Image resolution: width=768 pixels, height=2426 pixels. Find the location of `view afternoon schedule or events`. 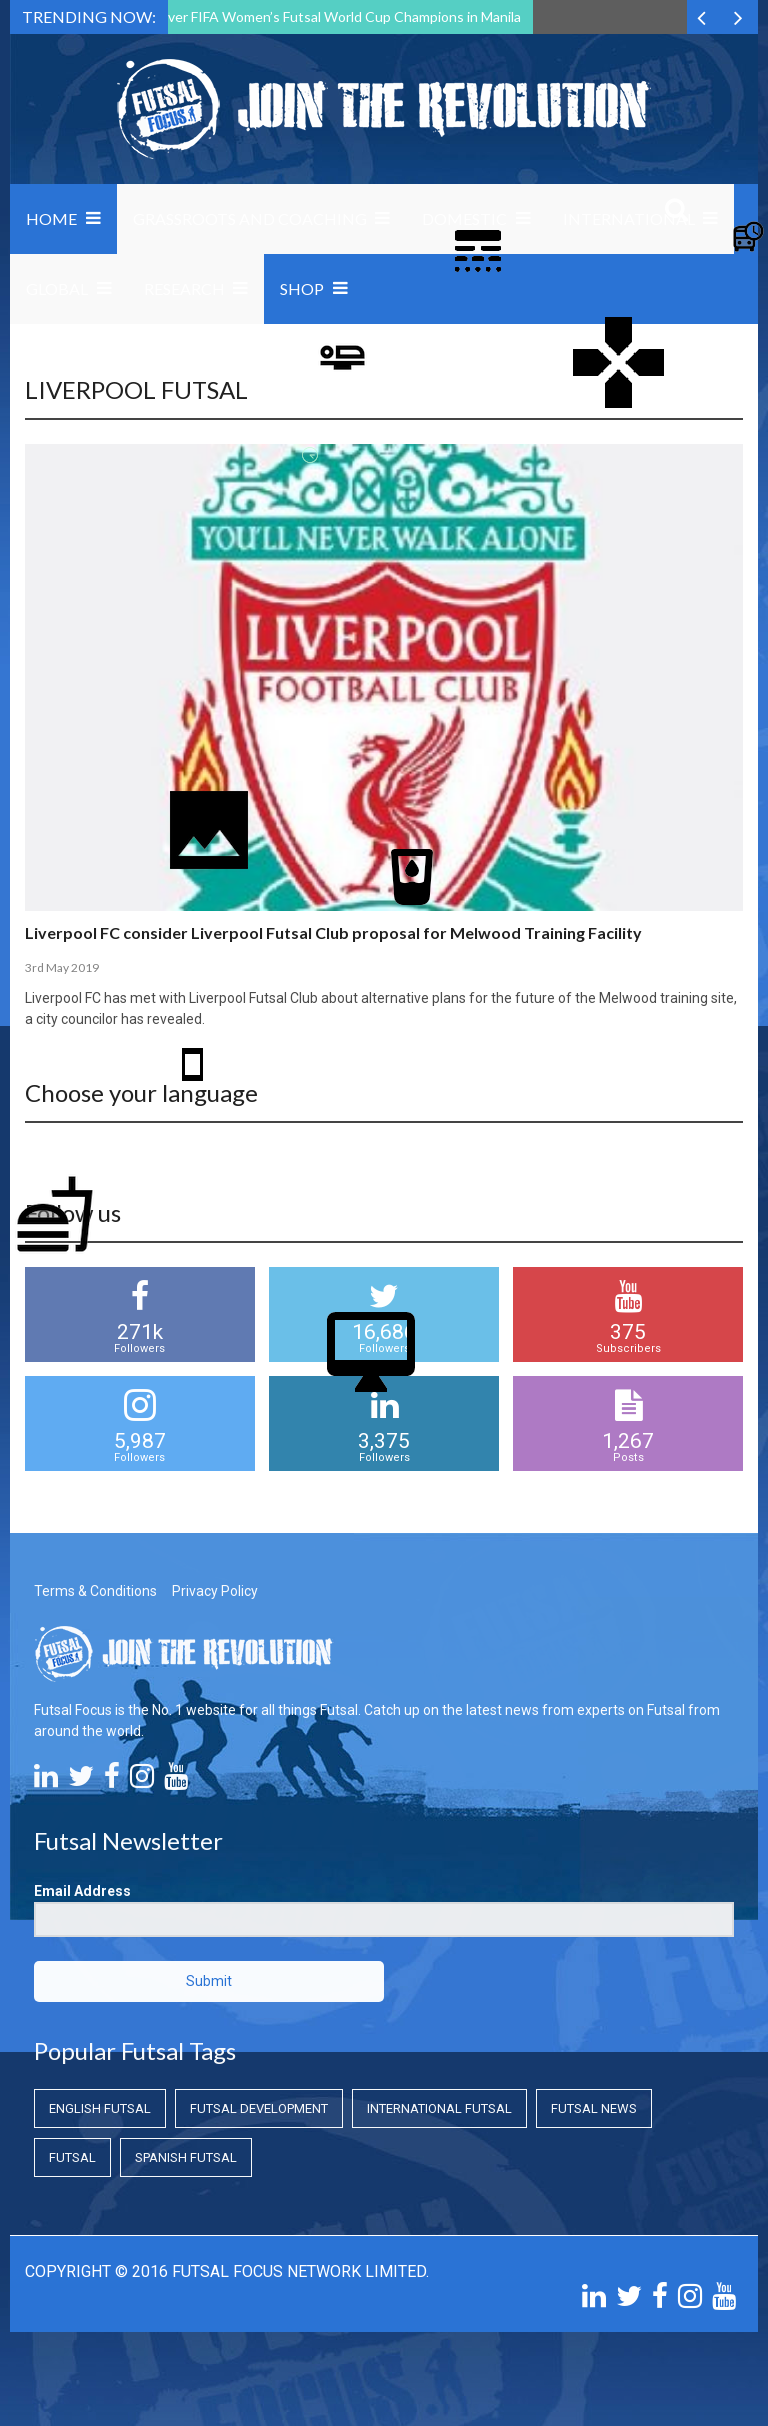

view afternoon schedule or events is located at coordinates (310, 455).